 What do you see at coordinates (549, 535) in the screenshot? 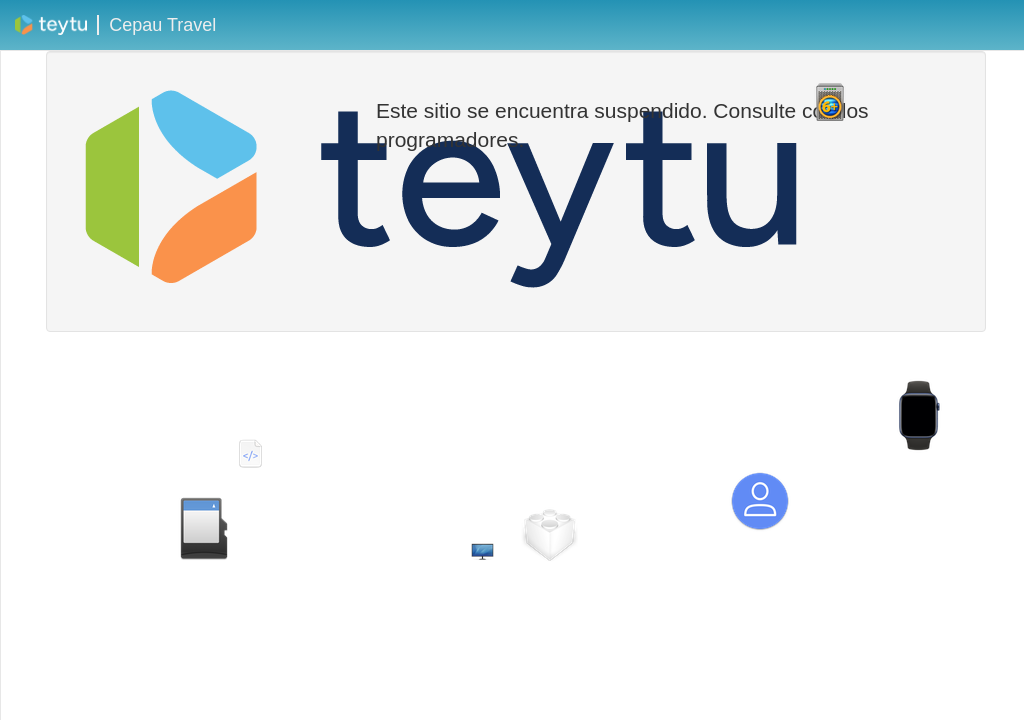
I see `a plugin or extension module` at bounding box center [549, 535].